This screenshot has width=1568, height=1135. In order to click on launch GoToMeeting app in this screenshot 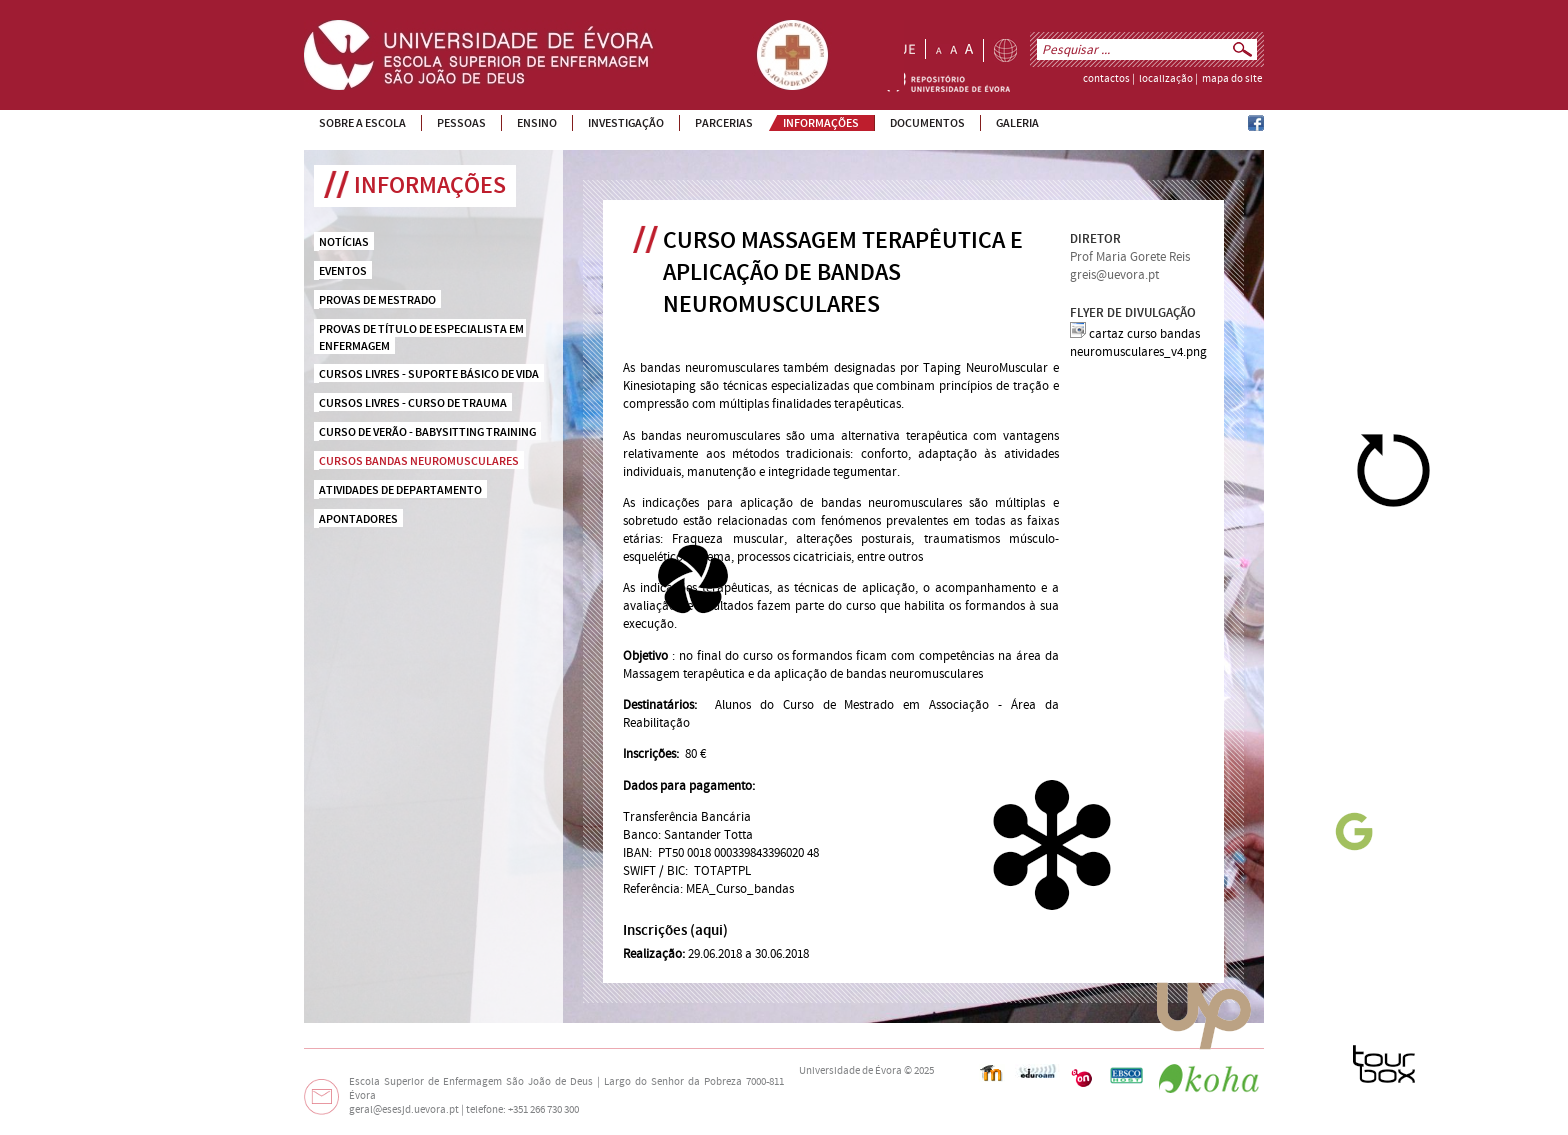, I will do `click(1052, 845)`.